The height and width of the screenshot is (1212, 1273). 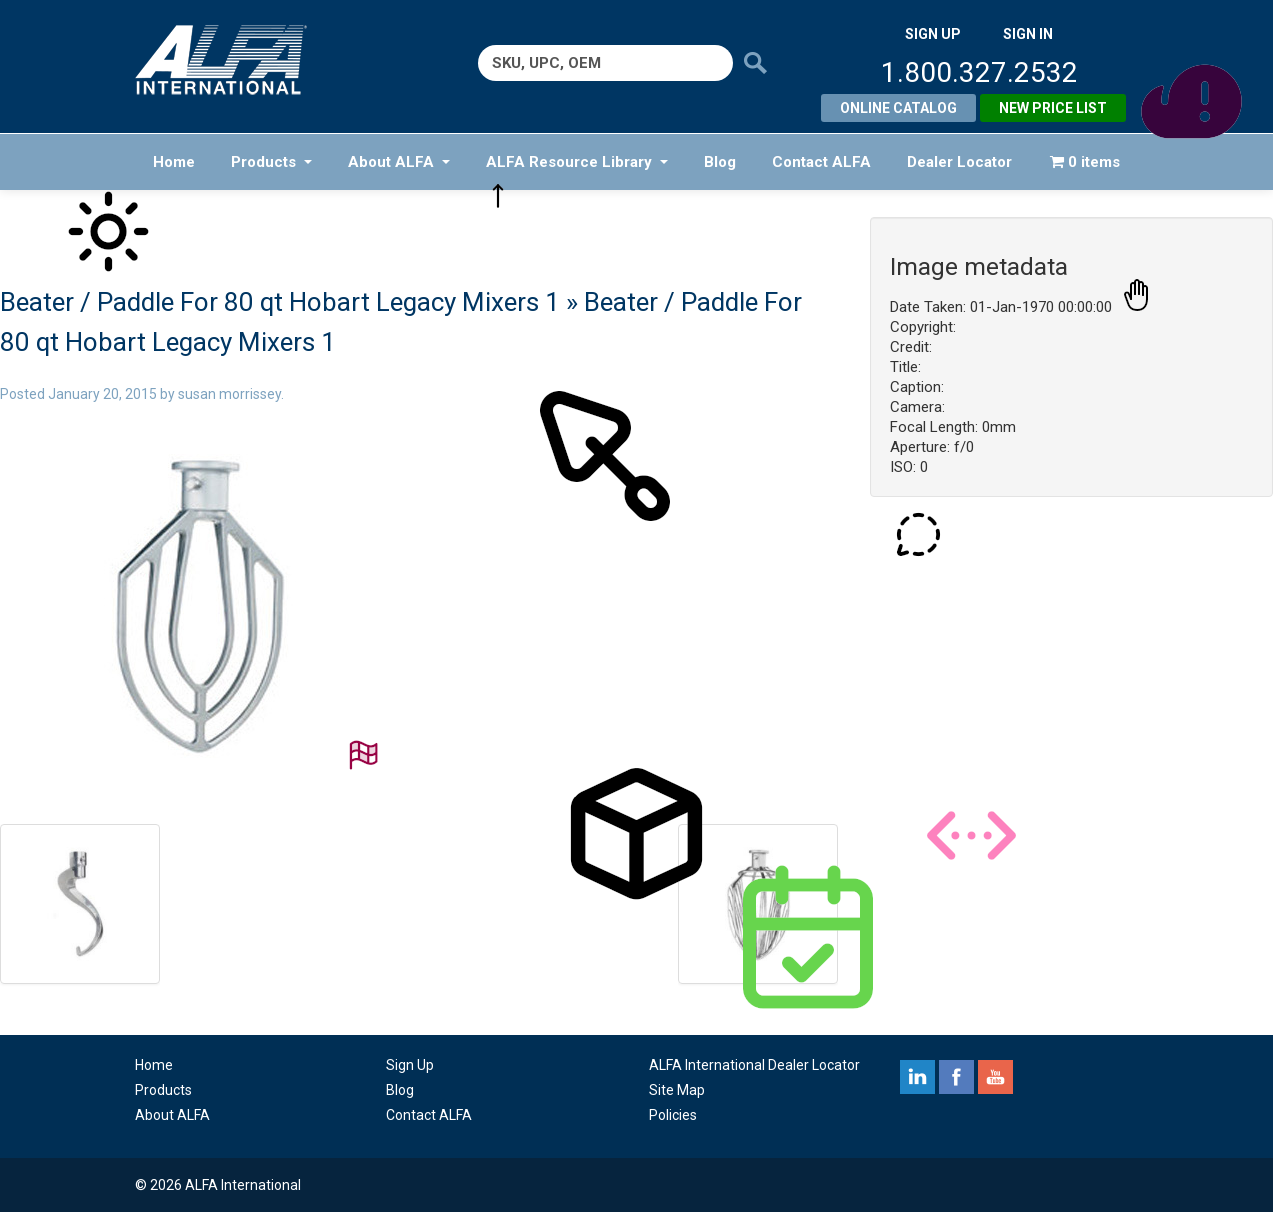 I want to click on indicates finish line or goal completion, so click(x=362, y=754).